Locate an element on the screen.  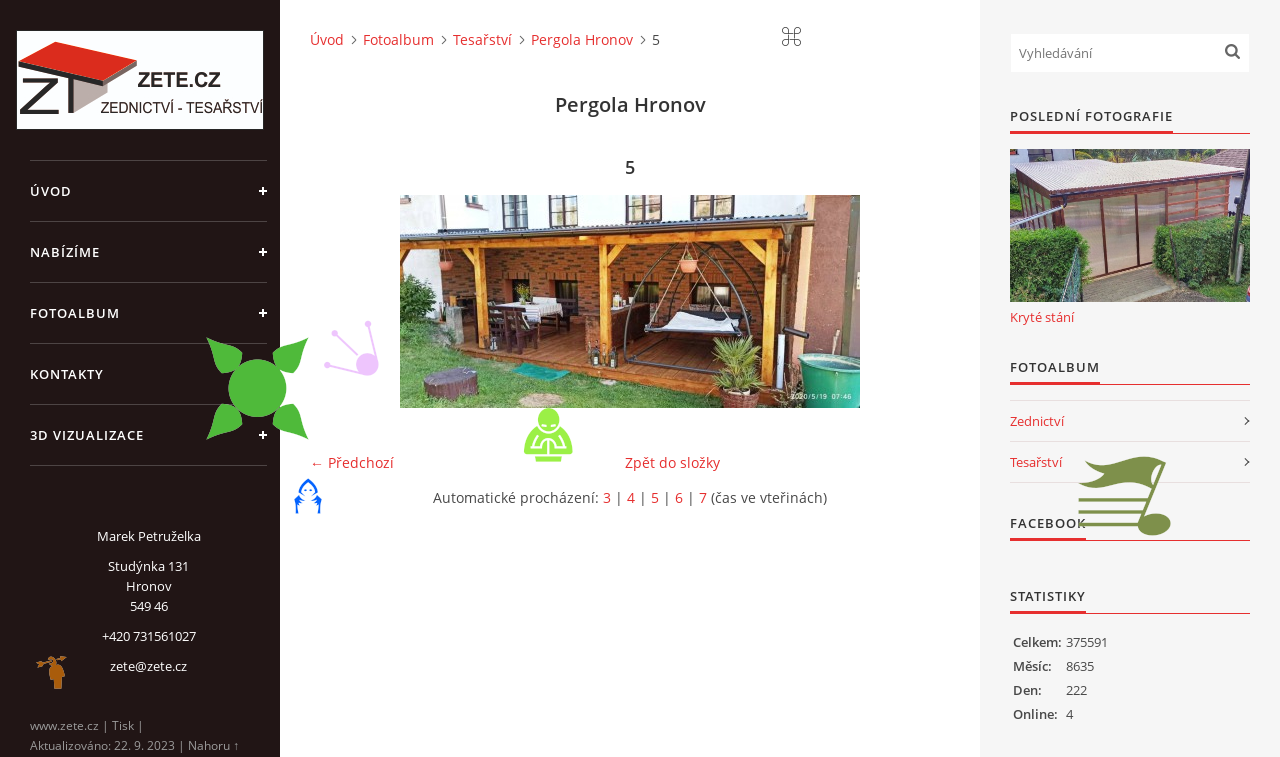
indicates player has reached level four is located at coordinates (257, 388).